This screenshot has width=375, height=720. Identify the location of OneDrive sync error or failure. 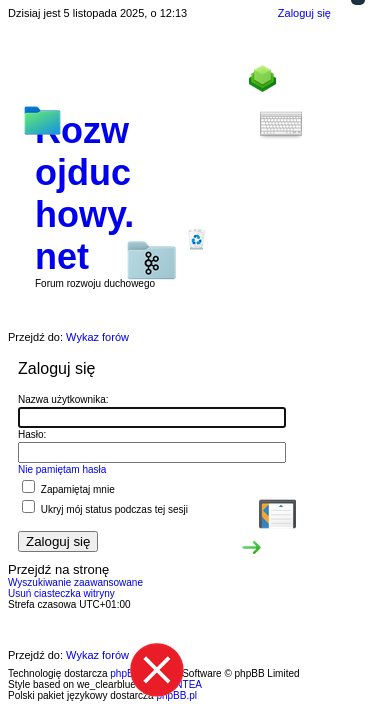
(157, 670).